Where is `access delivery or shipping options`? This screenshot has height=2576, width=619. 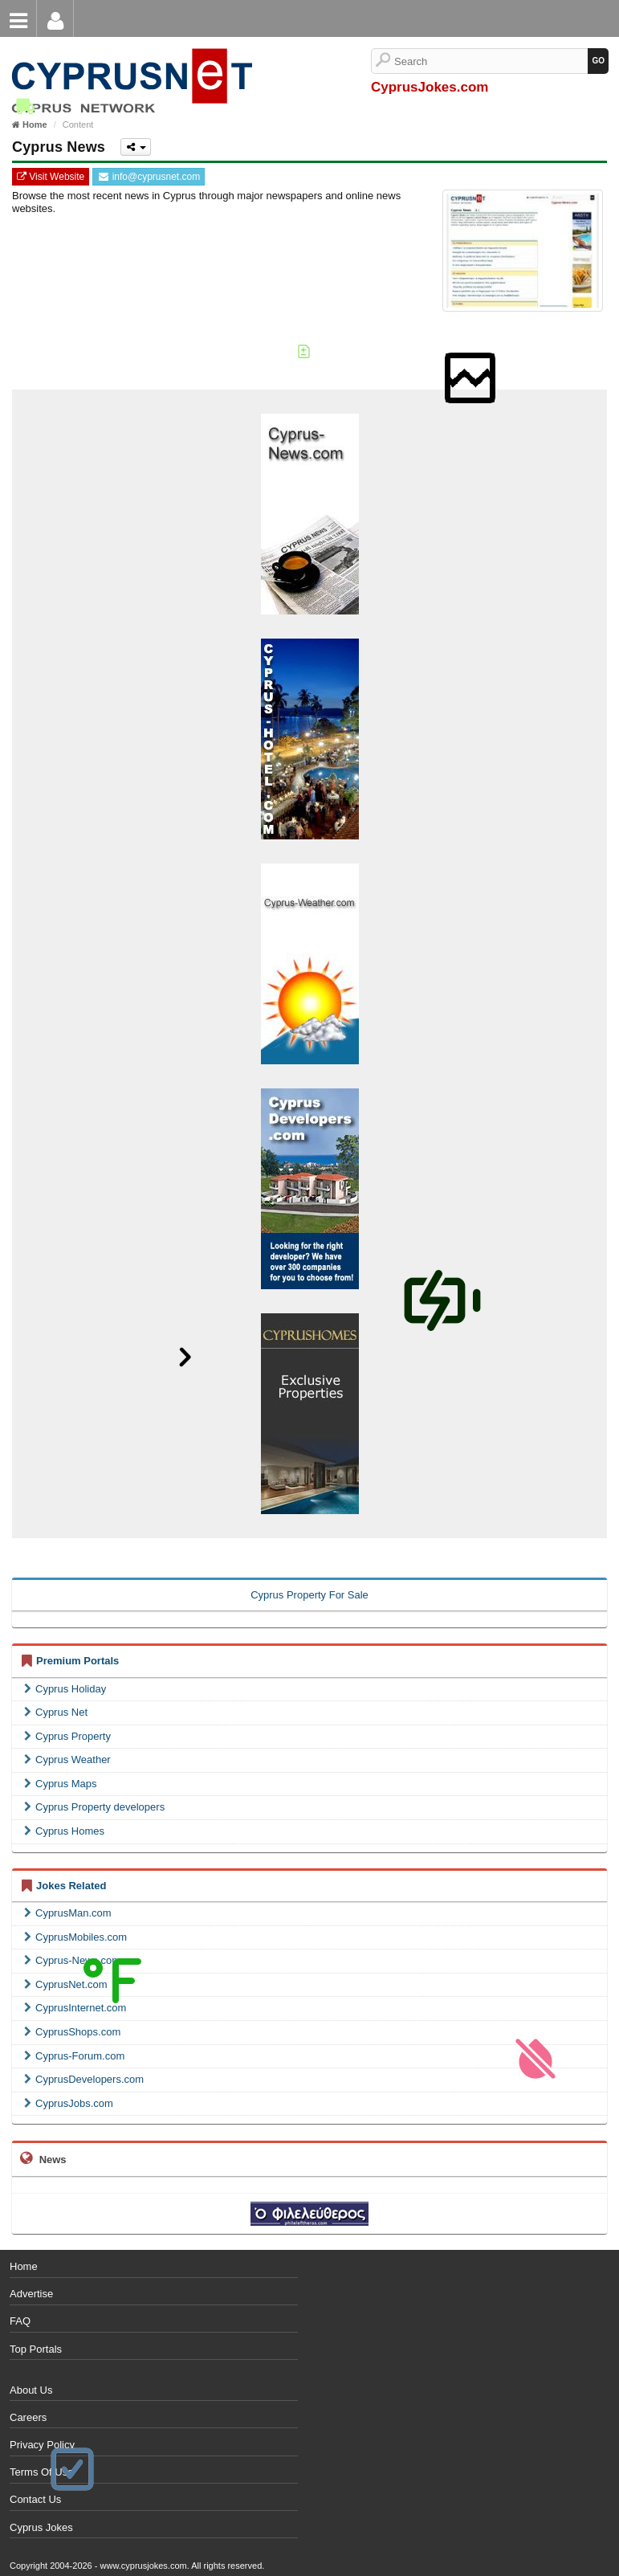
access delivery or shipping options is located at coordinates (25, 106).